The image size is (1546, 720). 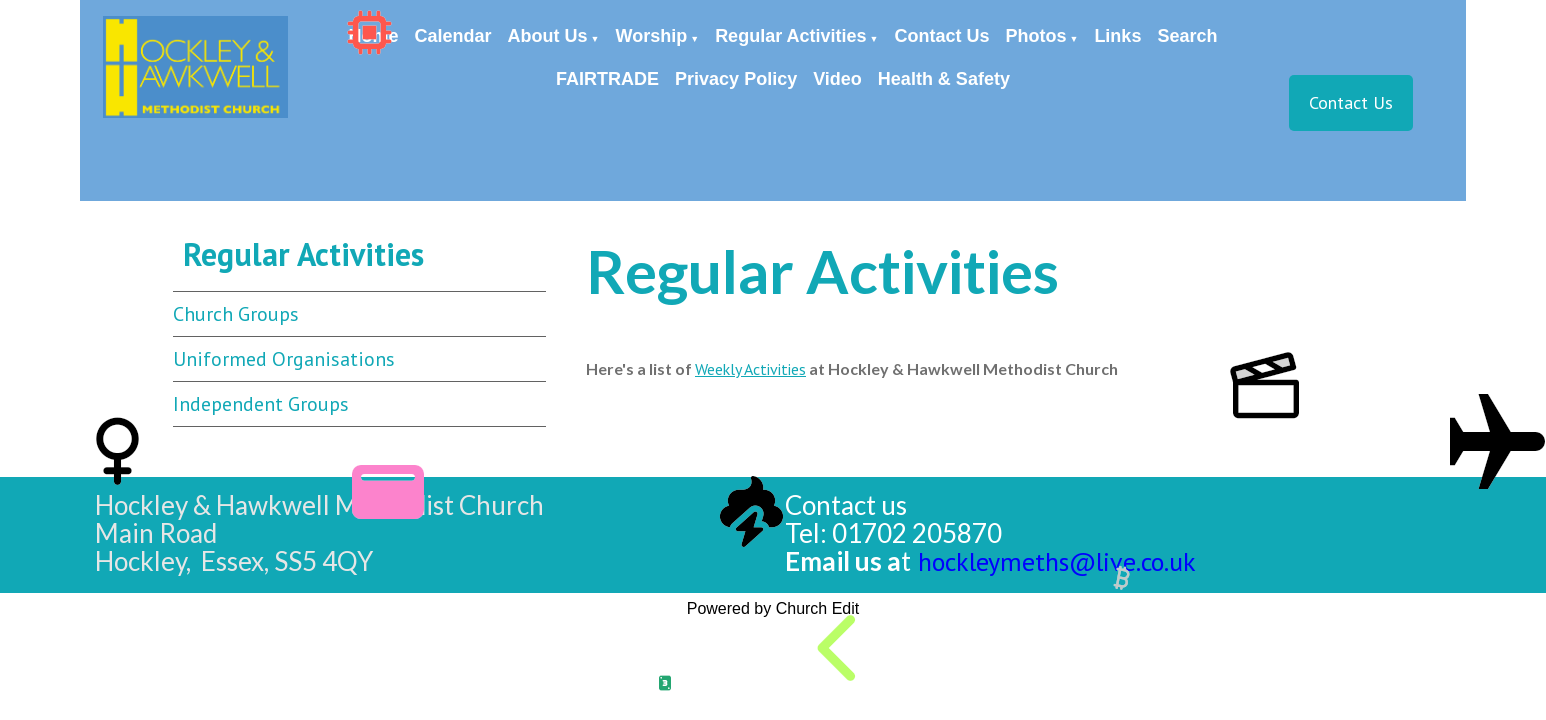 I want to click on indicates something went wrong or an error occurred, so click(x=751, y=511).